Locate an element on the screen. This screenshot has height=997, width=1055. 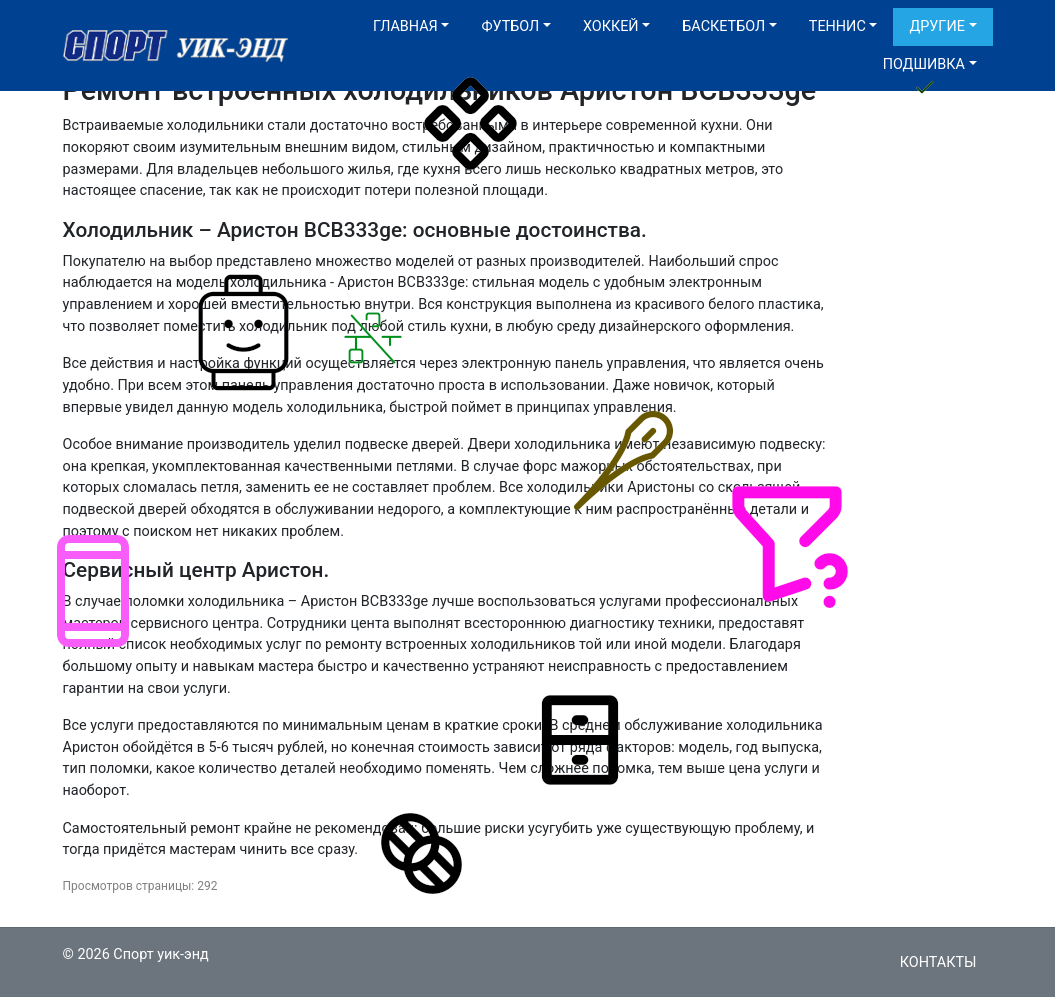
sewing or crafting tools is located at coordinates (623, 460).